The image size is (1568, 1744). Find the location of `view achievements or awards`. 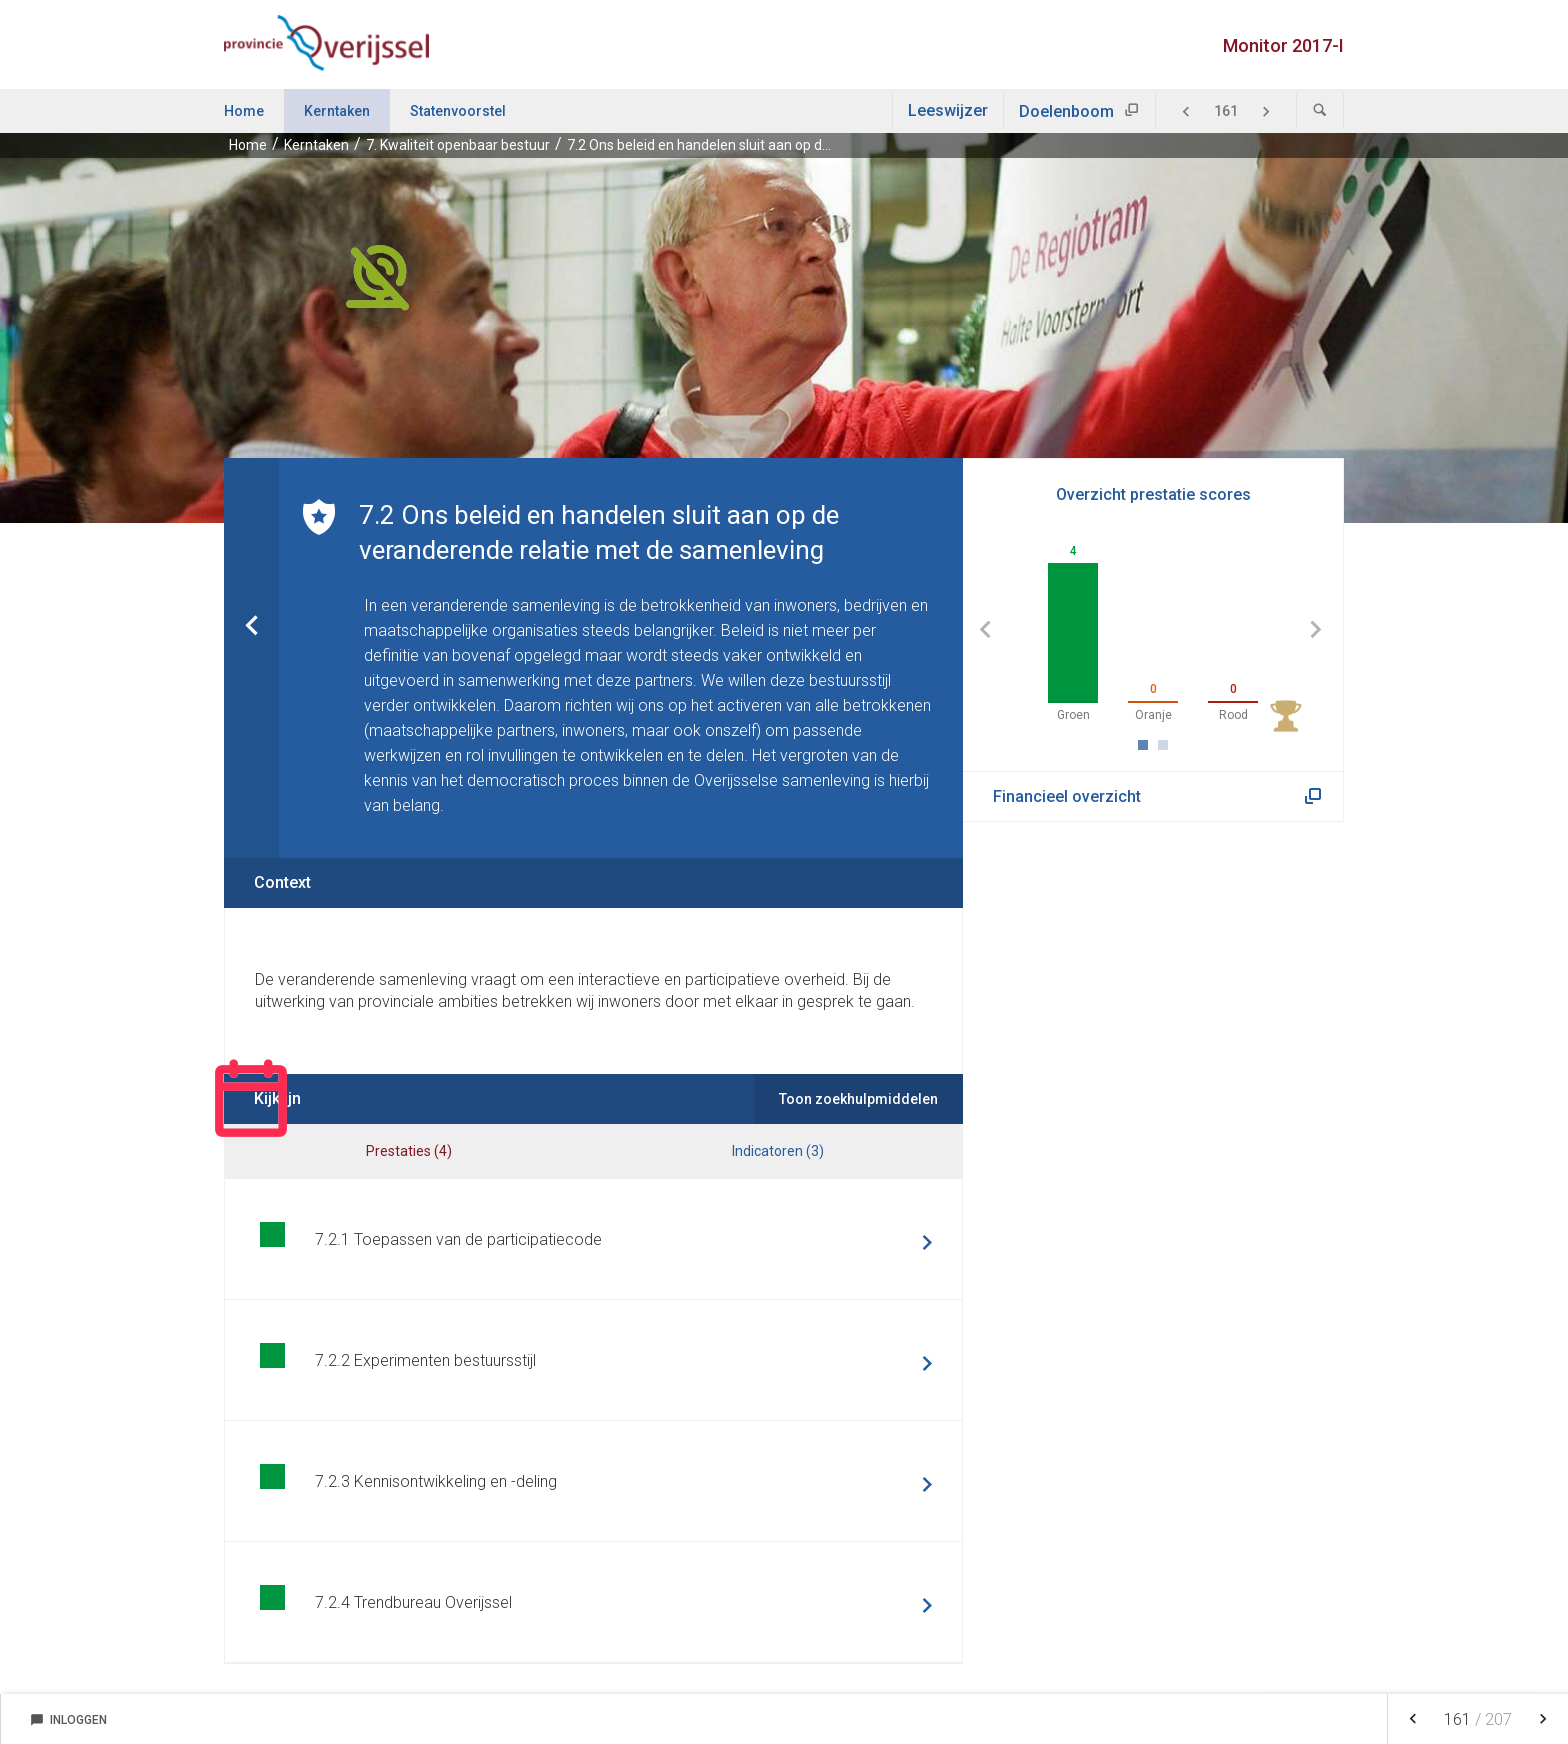

view achievements or awards is located at coordinates (1286, 716).